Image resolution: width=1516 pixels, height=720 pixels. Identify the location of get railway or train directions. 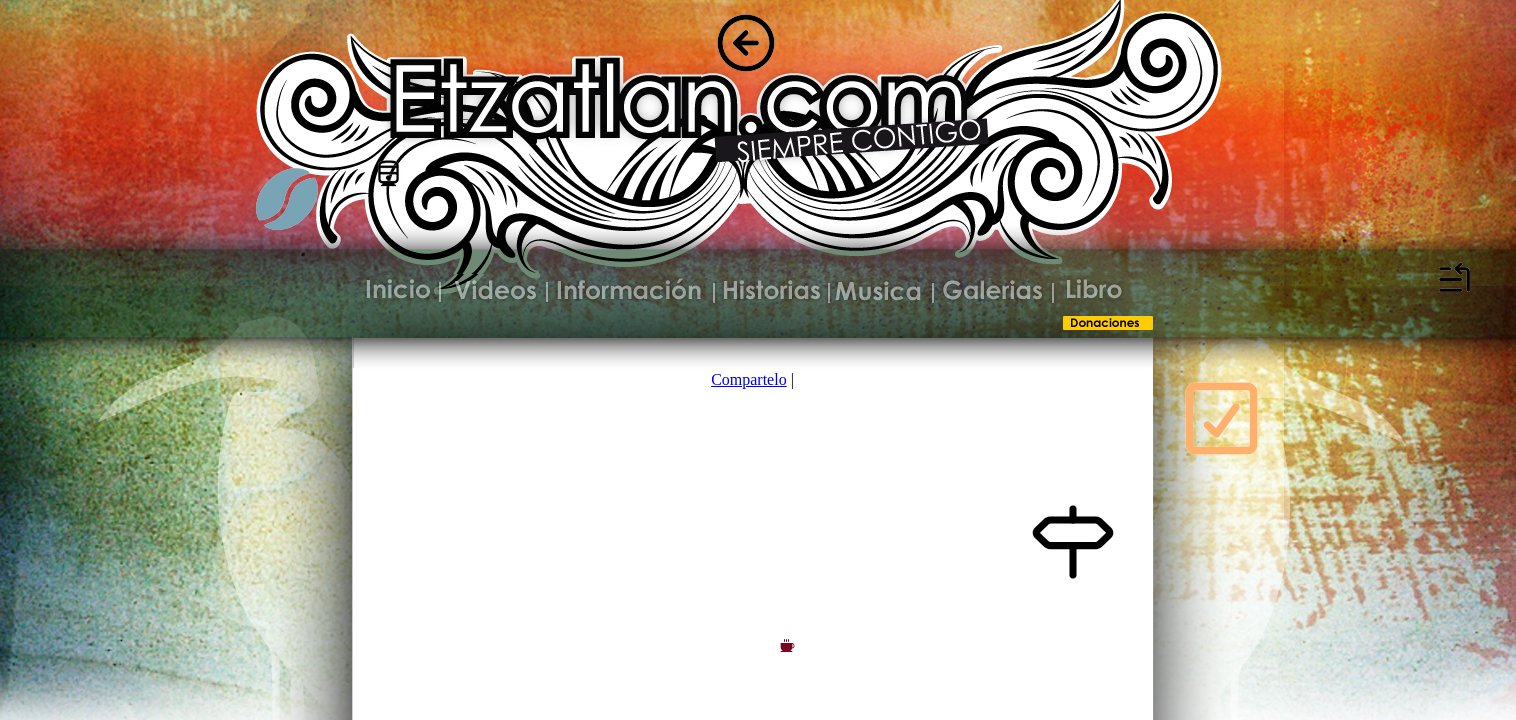
(388, 174).